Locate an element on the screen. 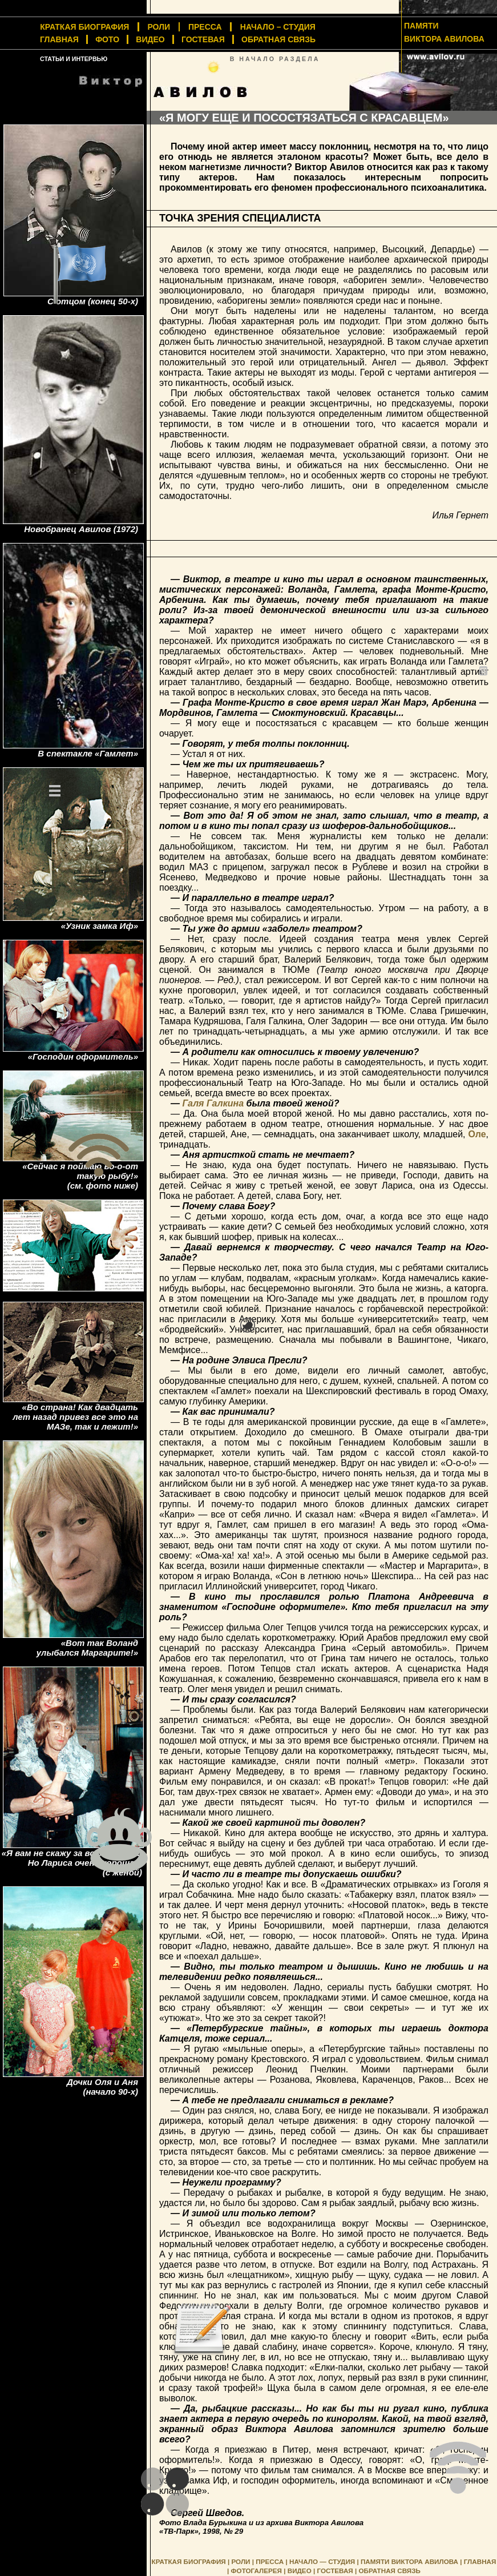 The image size is (497, 2576). access language and region settings is located at coordinates (79, 274).